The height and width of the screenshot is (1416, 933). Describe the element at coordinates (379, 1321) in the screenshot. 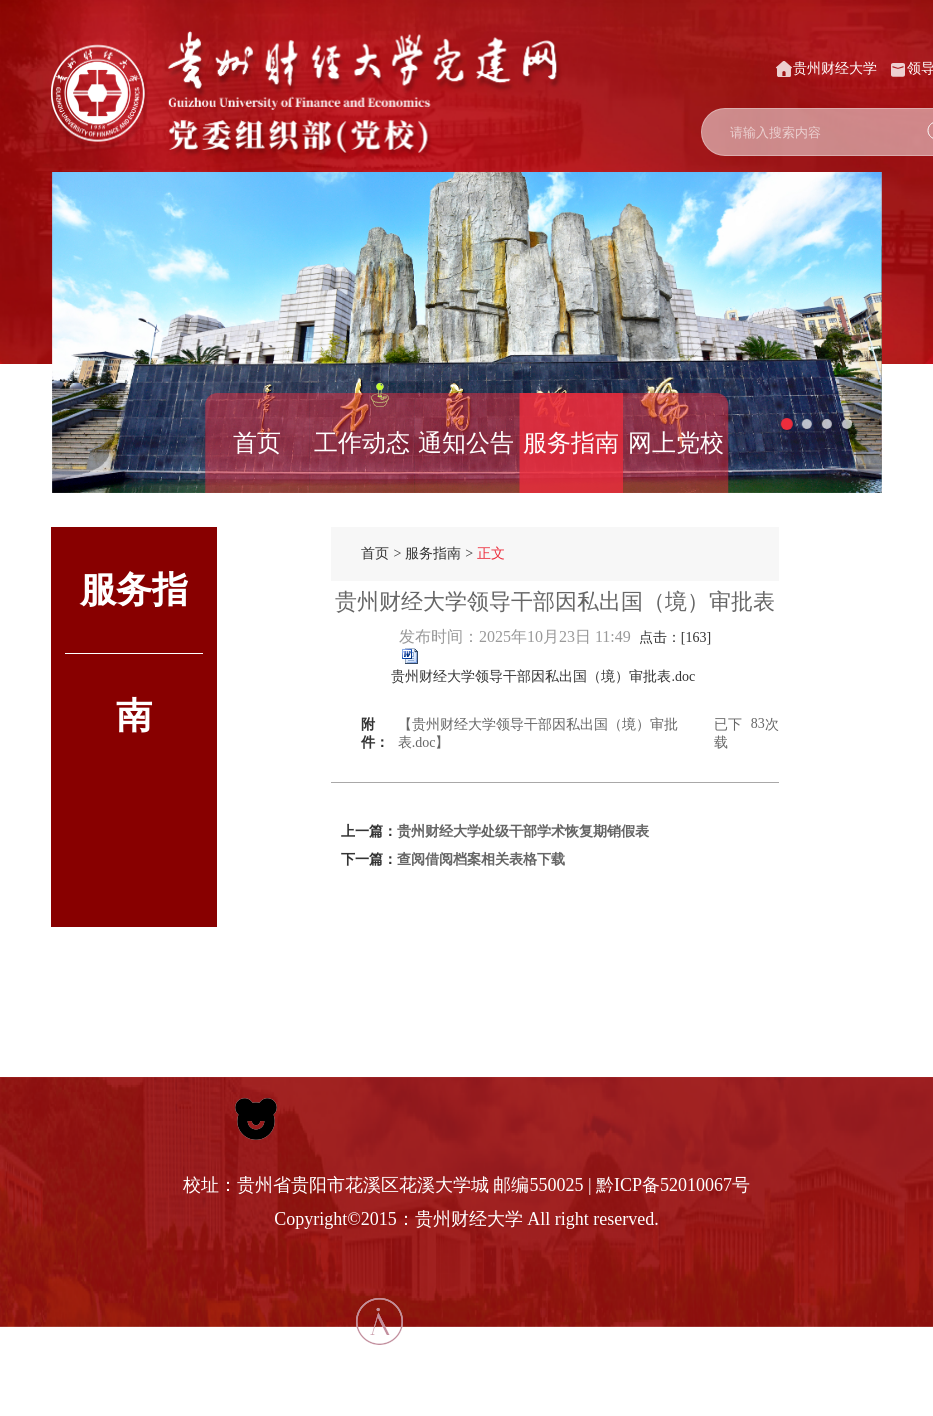

I see `open invidious, a privacy-focused youtube frontend` at that location.